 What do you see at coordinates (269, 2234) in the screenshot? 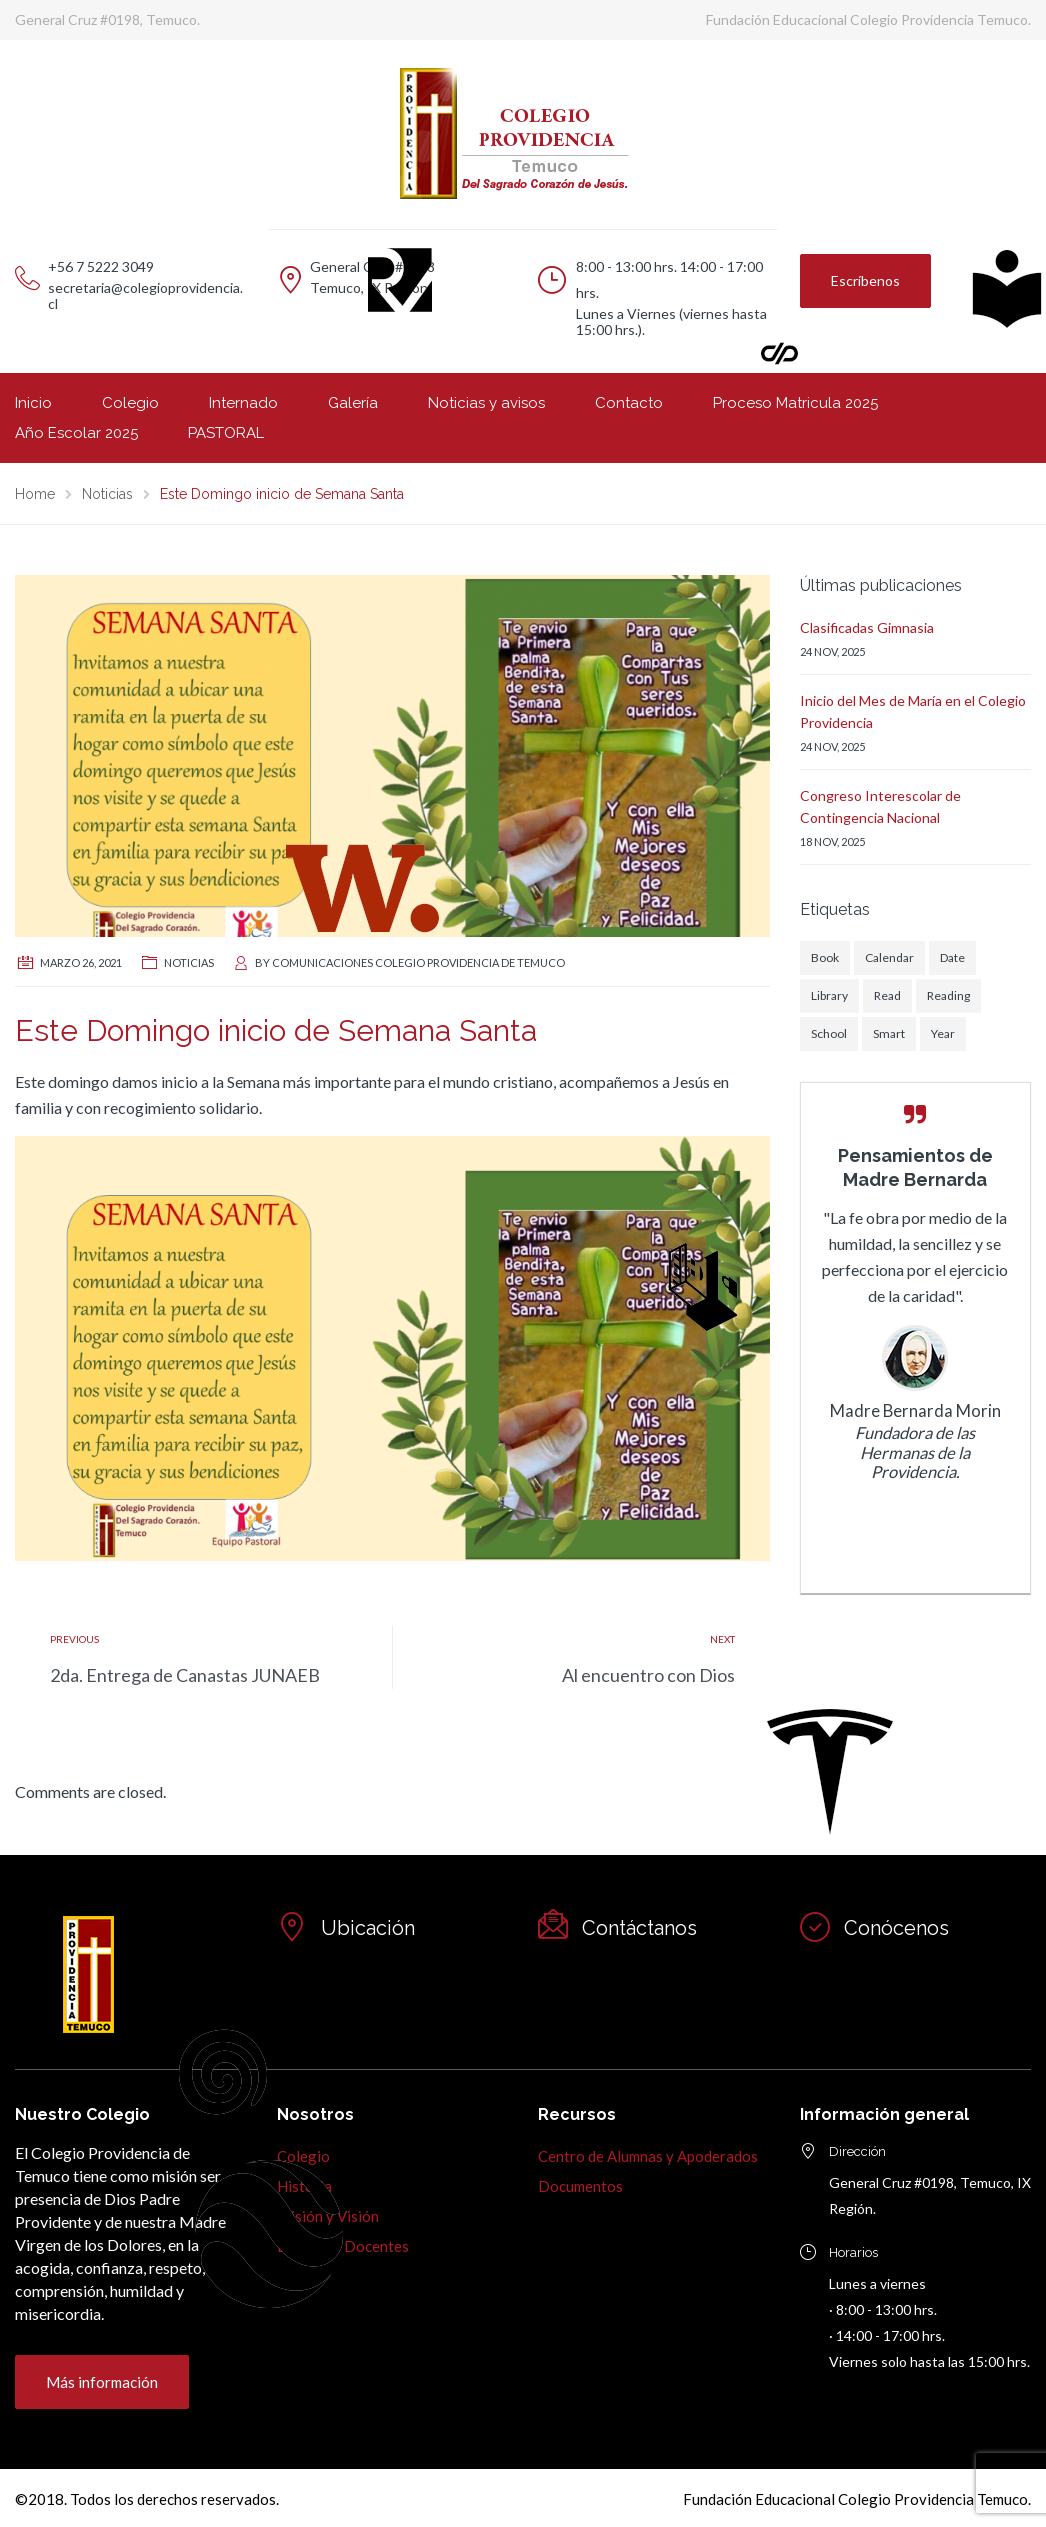
I see `open Google Earth app` at bounding box center [269, 2234].